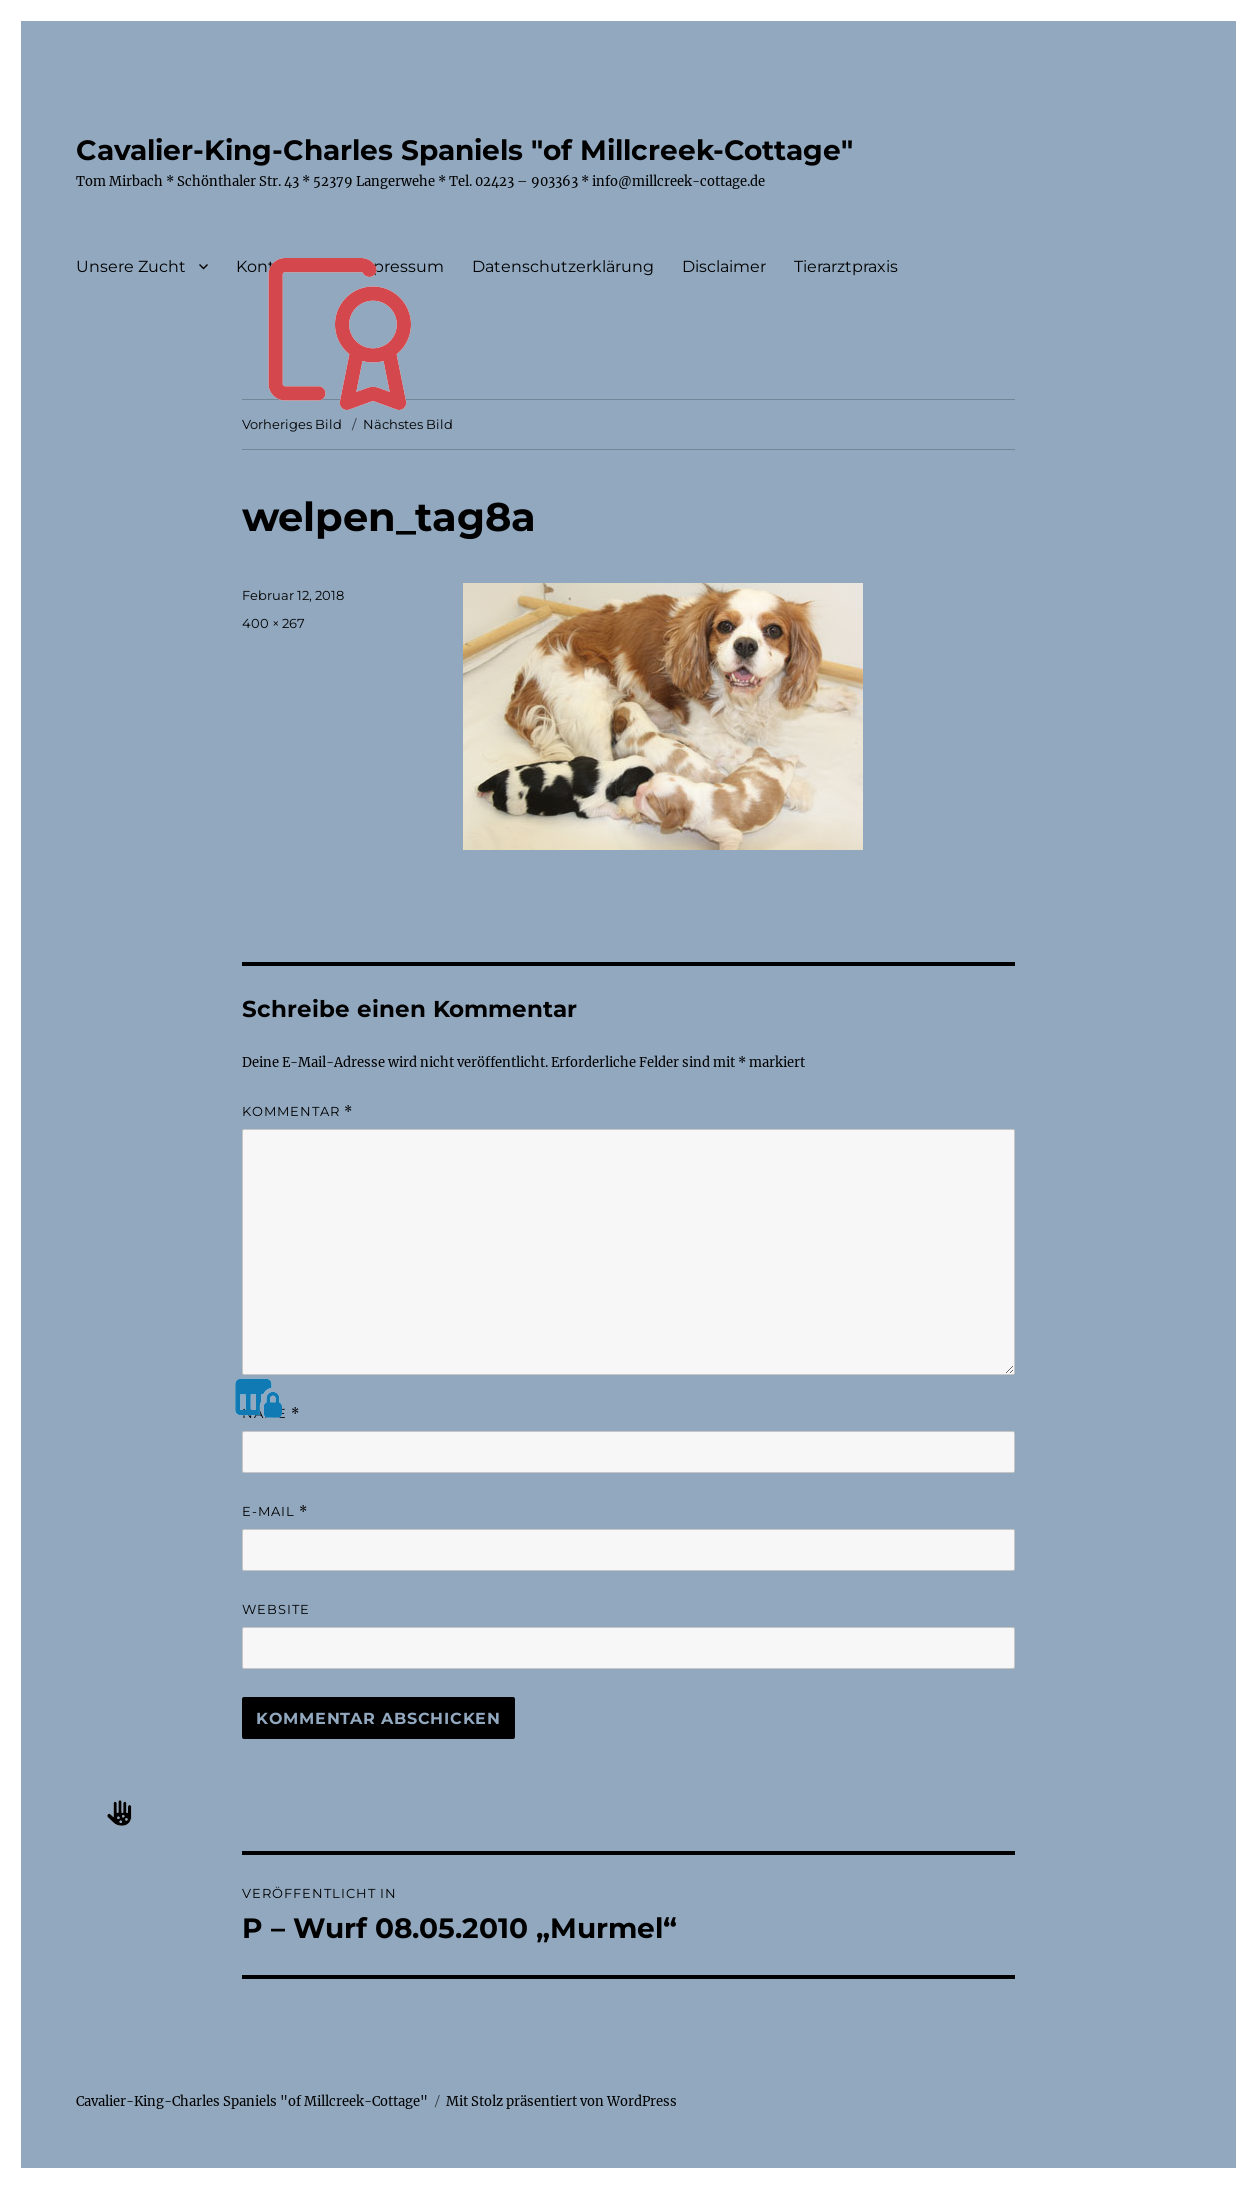 The image size is (1257, 2189). Describe the element at coordinates (120, 1813) in the screenshot. I see `indicates a skin condition or allergy warning` at that location.